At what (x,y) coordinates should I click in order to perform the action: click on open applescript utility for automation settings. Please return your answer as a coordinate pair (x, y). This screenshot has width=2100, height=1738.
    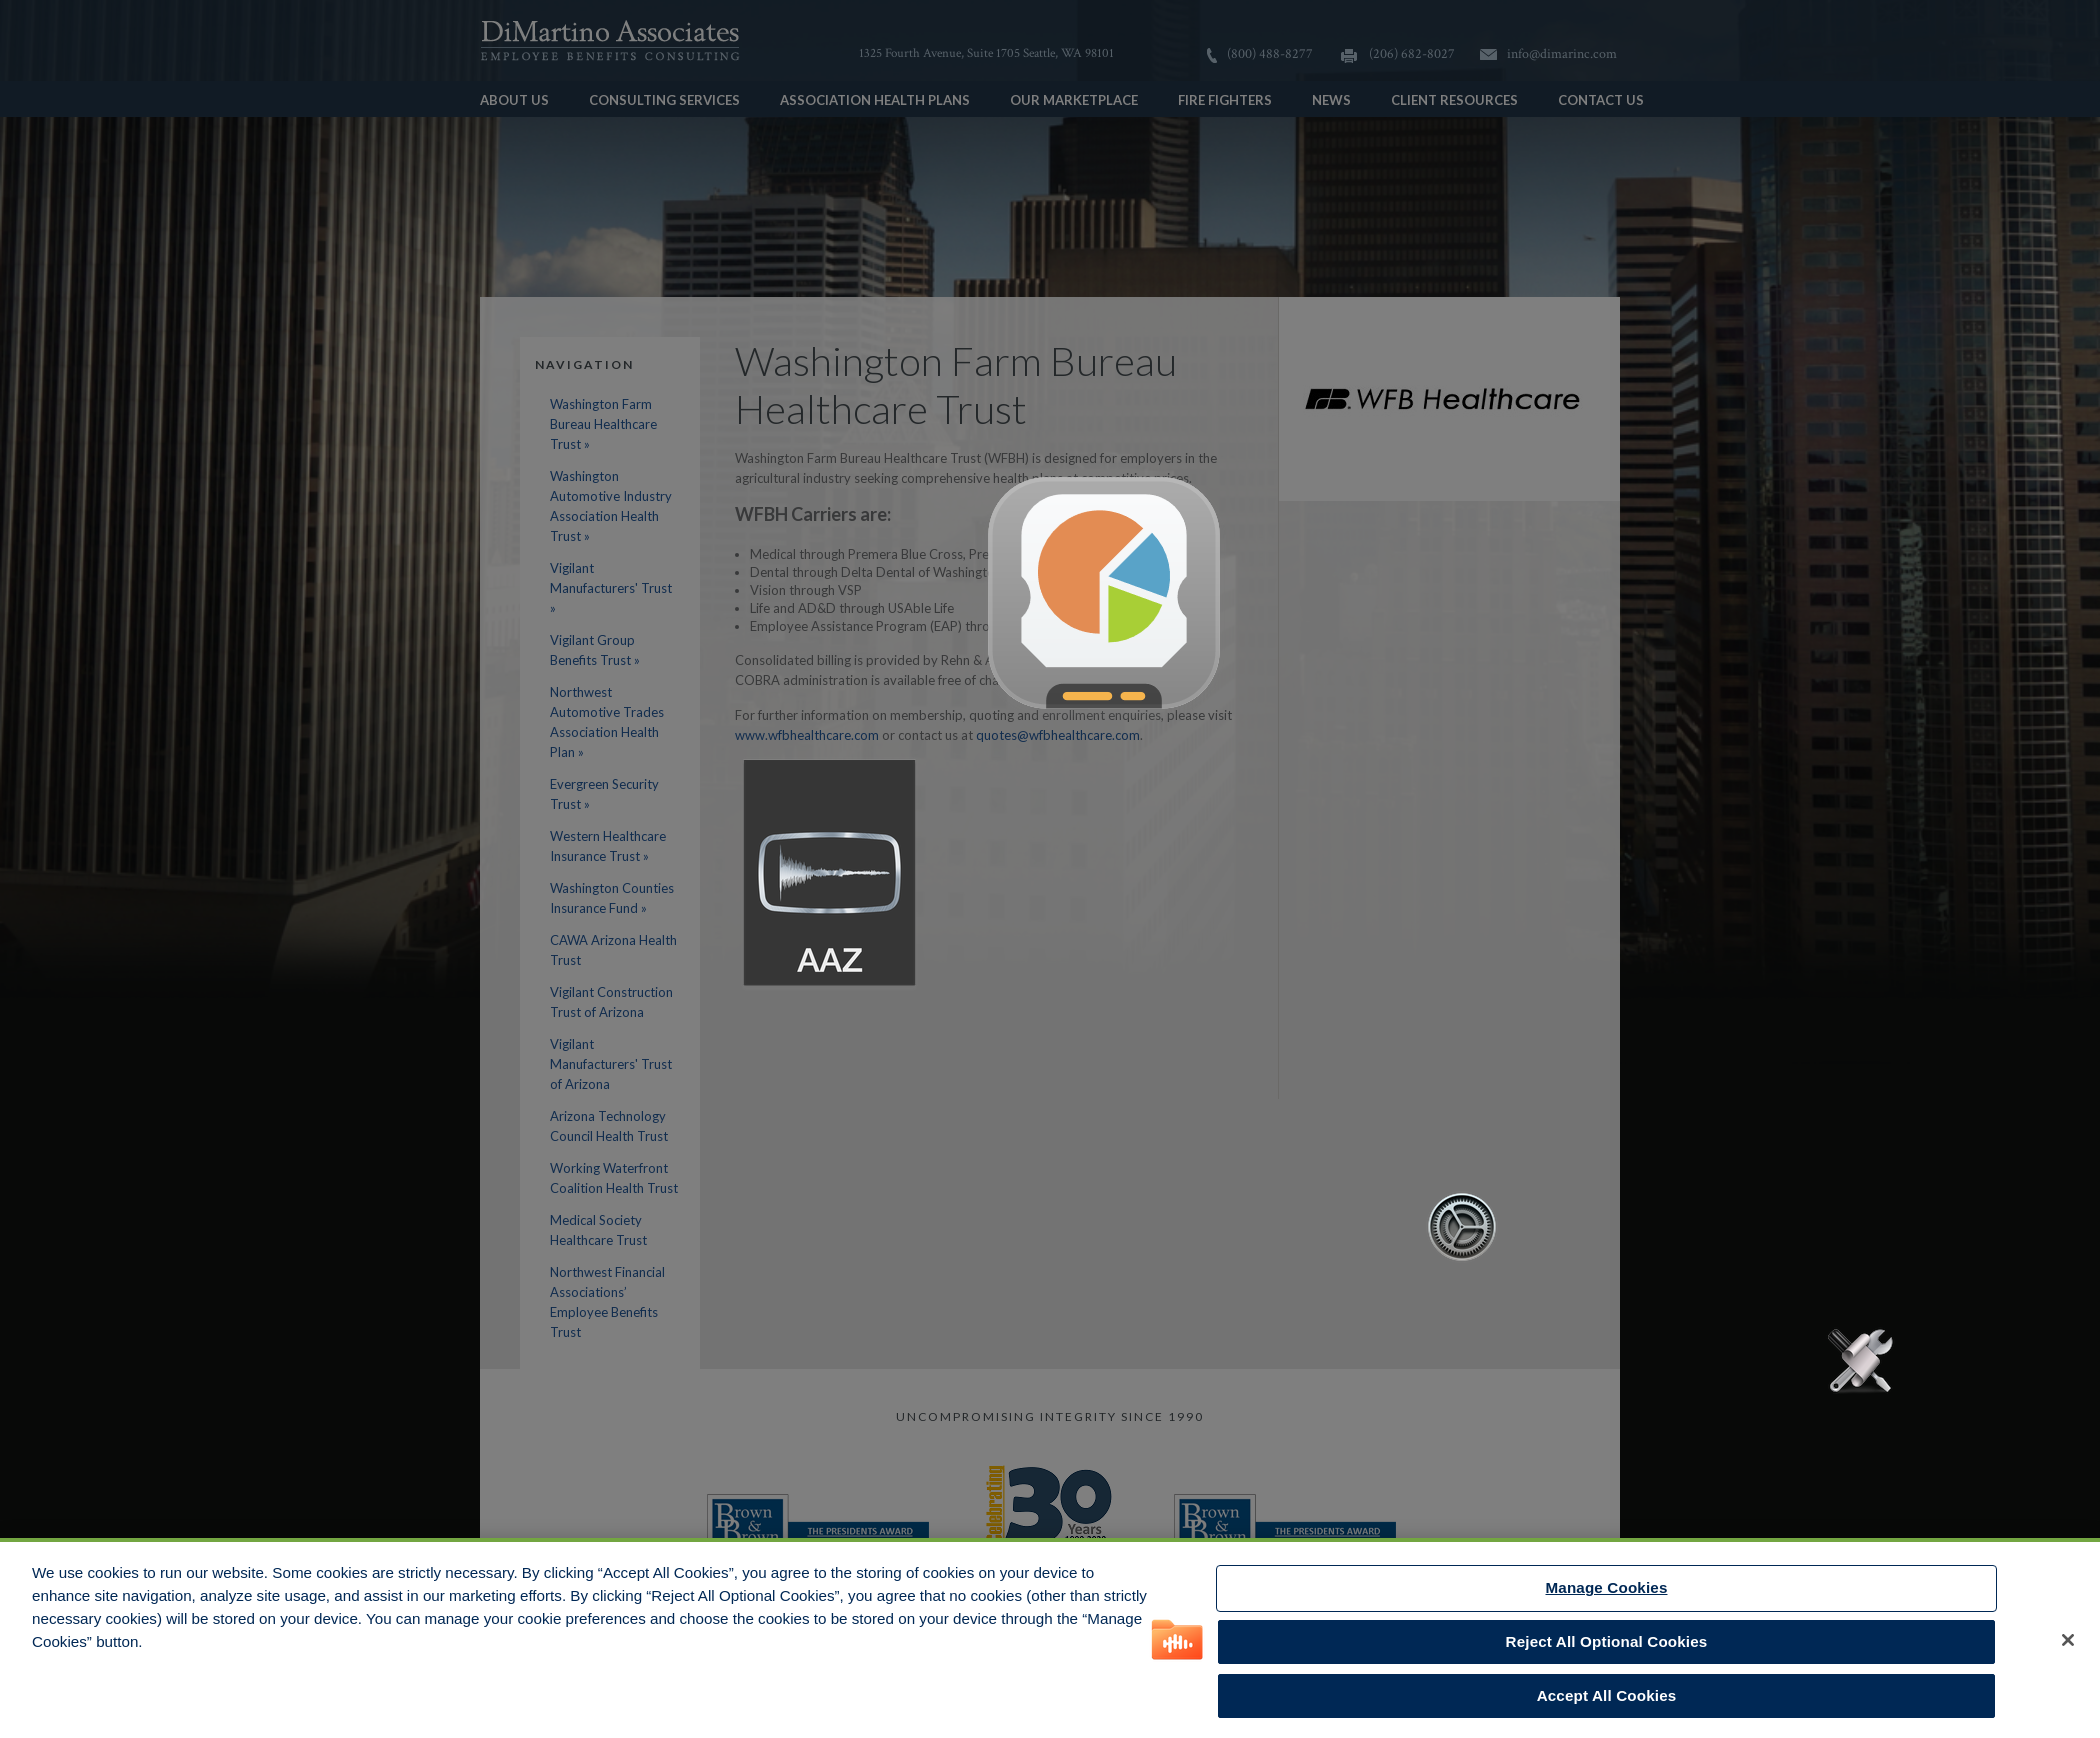
    Looking at the image, I should click on (1860, 1361).